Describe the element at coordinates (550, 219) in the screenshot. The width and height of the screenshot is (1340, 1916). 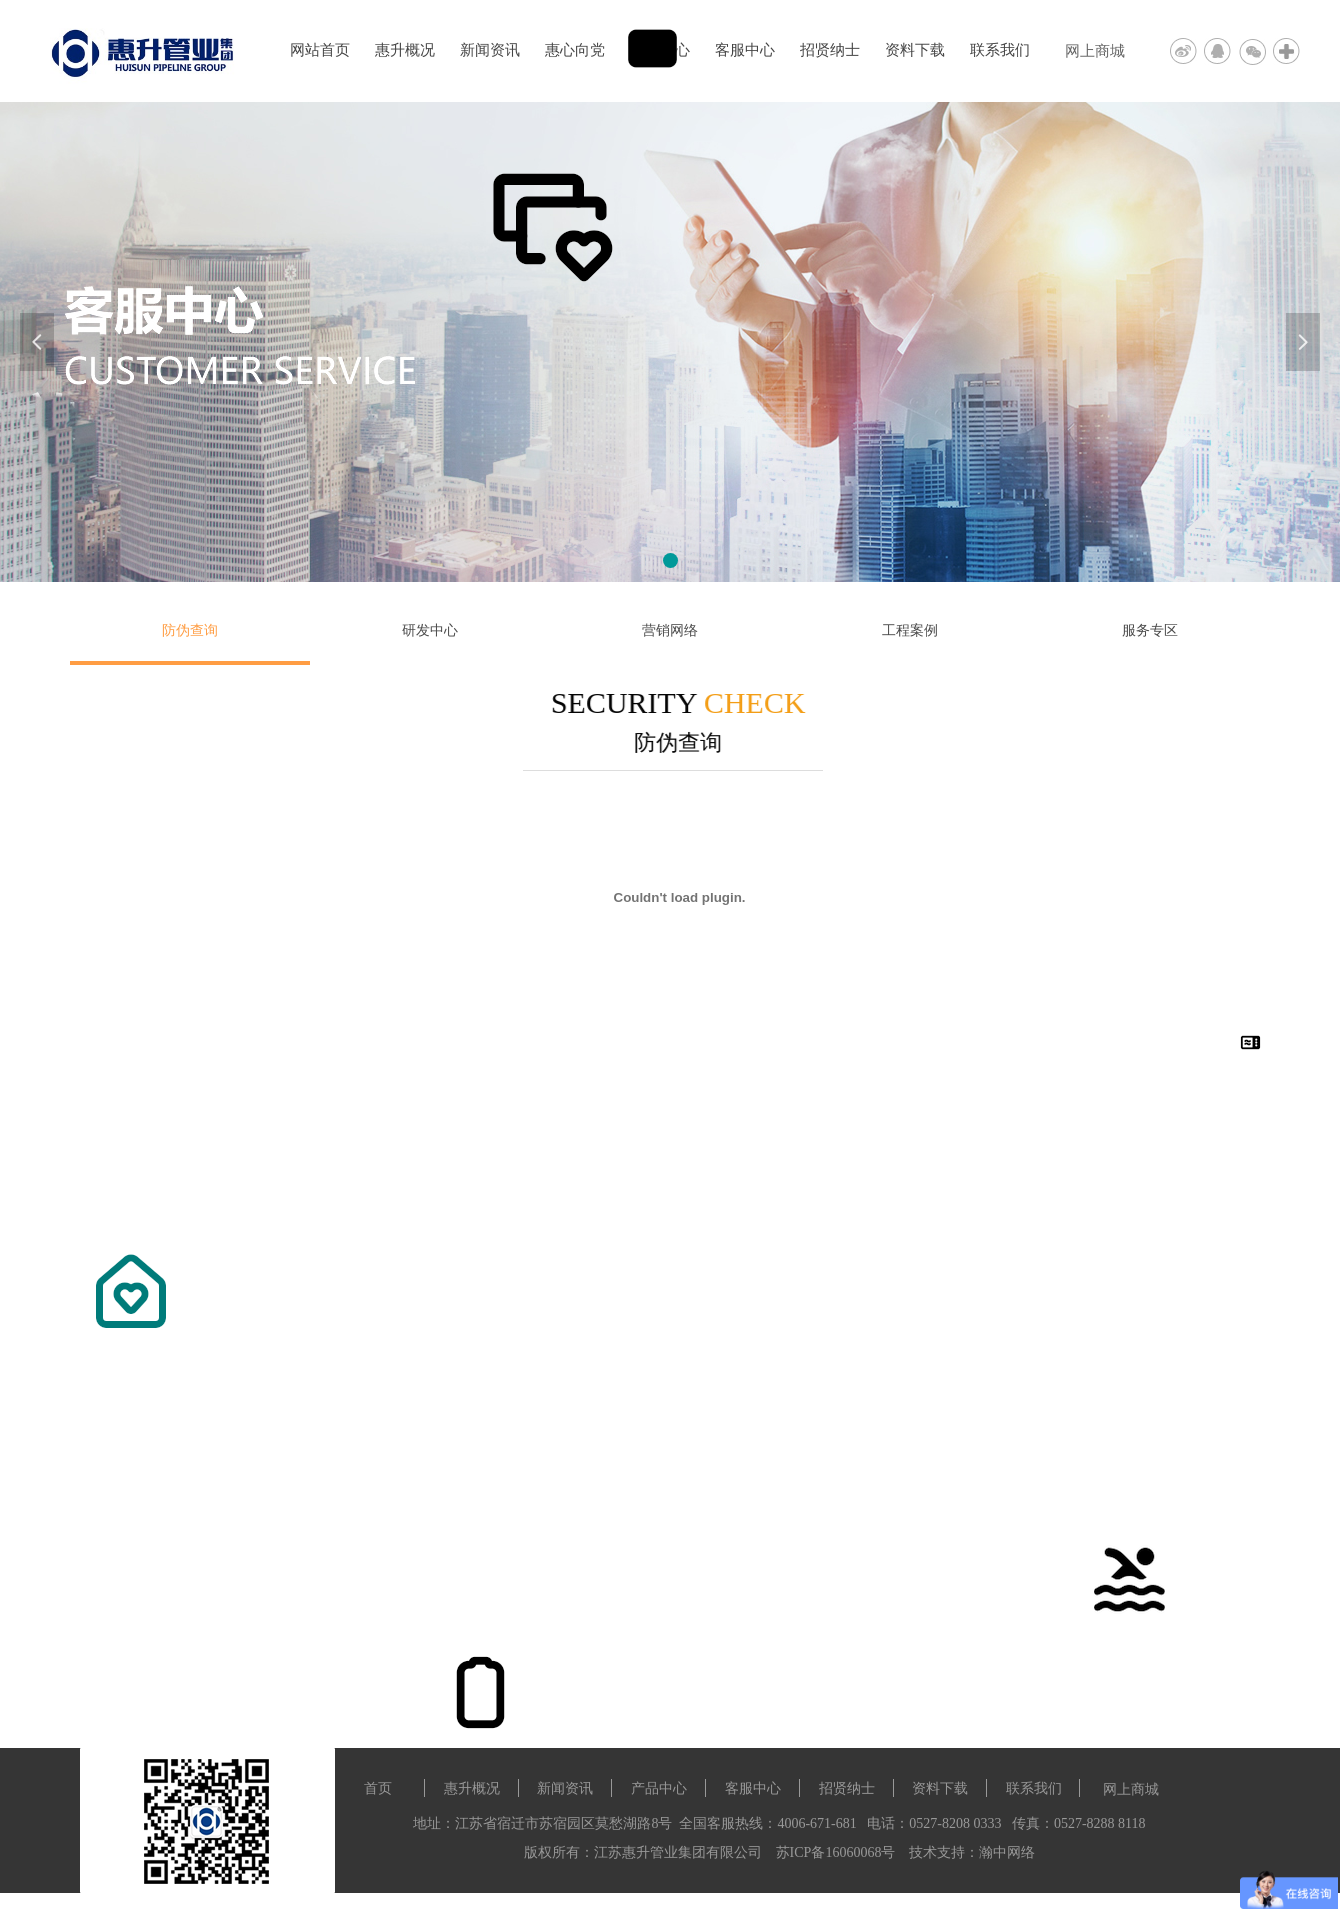
I see `donate or send money to a cause you love` at that location.